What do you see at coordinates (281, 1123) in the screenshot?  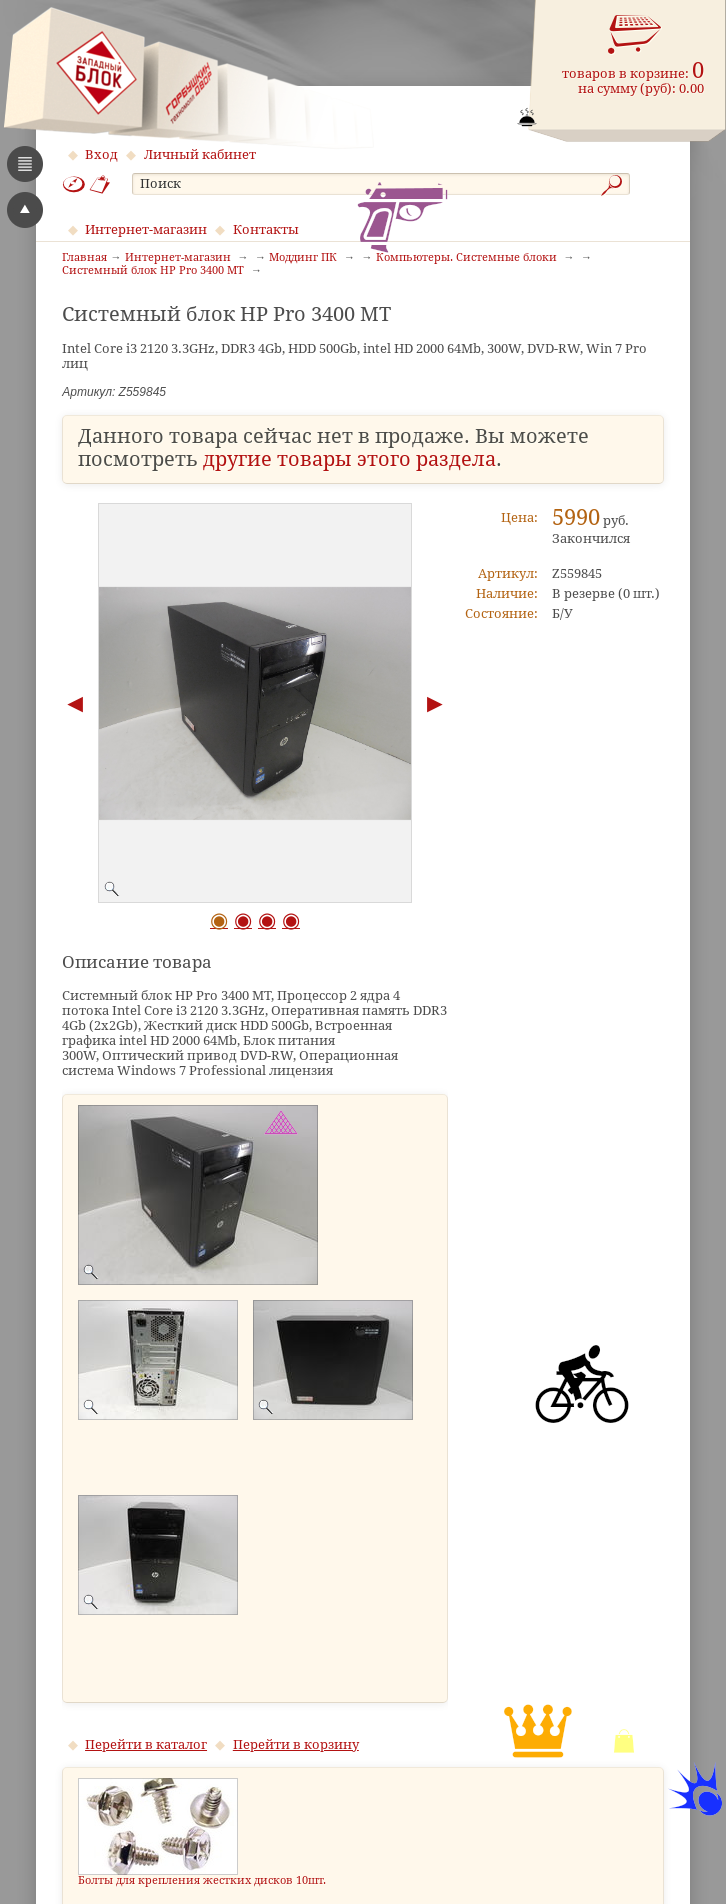 I see `view information about the Louvre museum` at bounding box center [281, 1123].